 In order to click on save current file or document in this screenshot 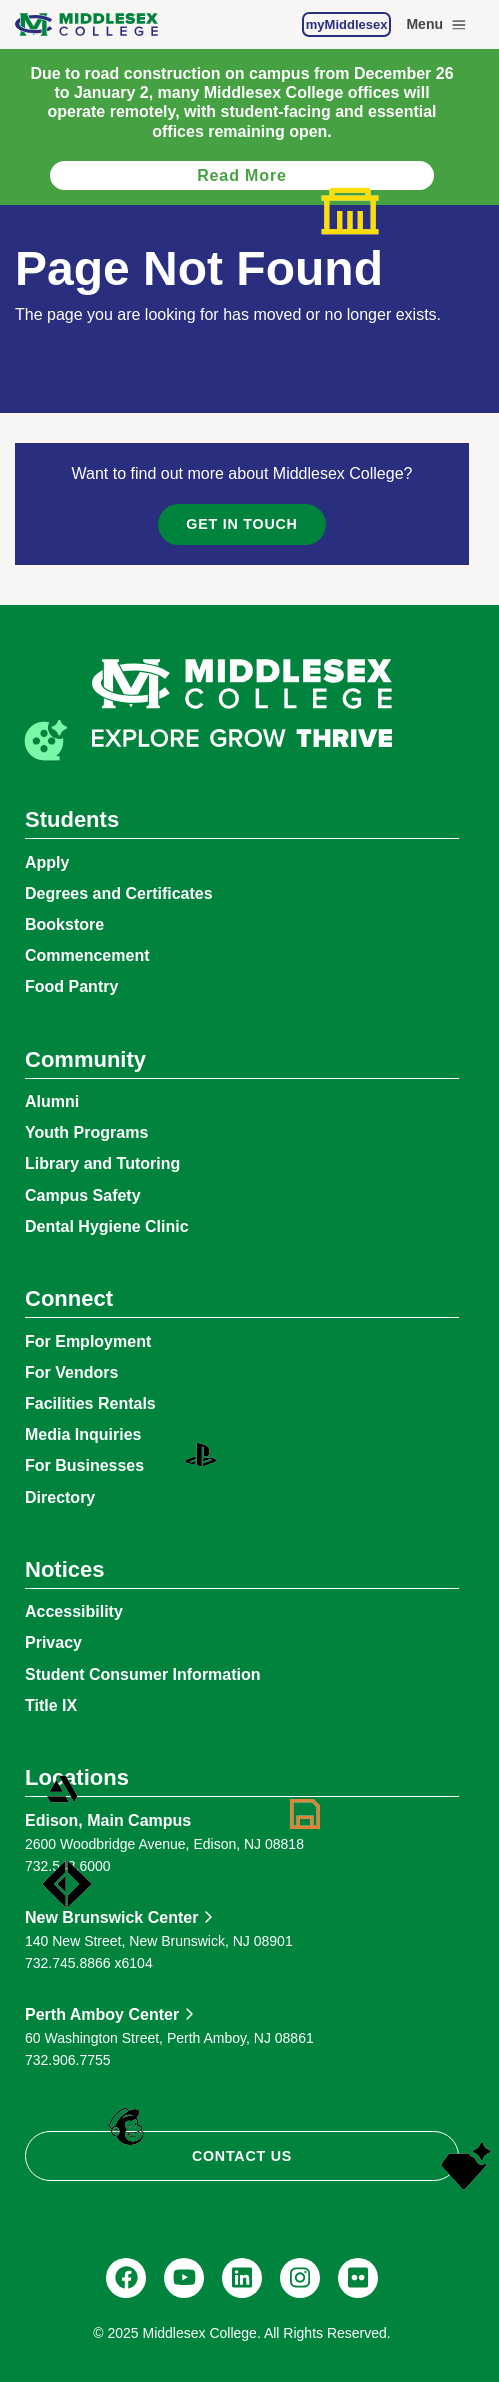, I will do `click(305, 1814)`.